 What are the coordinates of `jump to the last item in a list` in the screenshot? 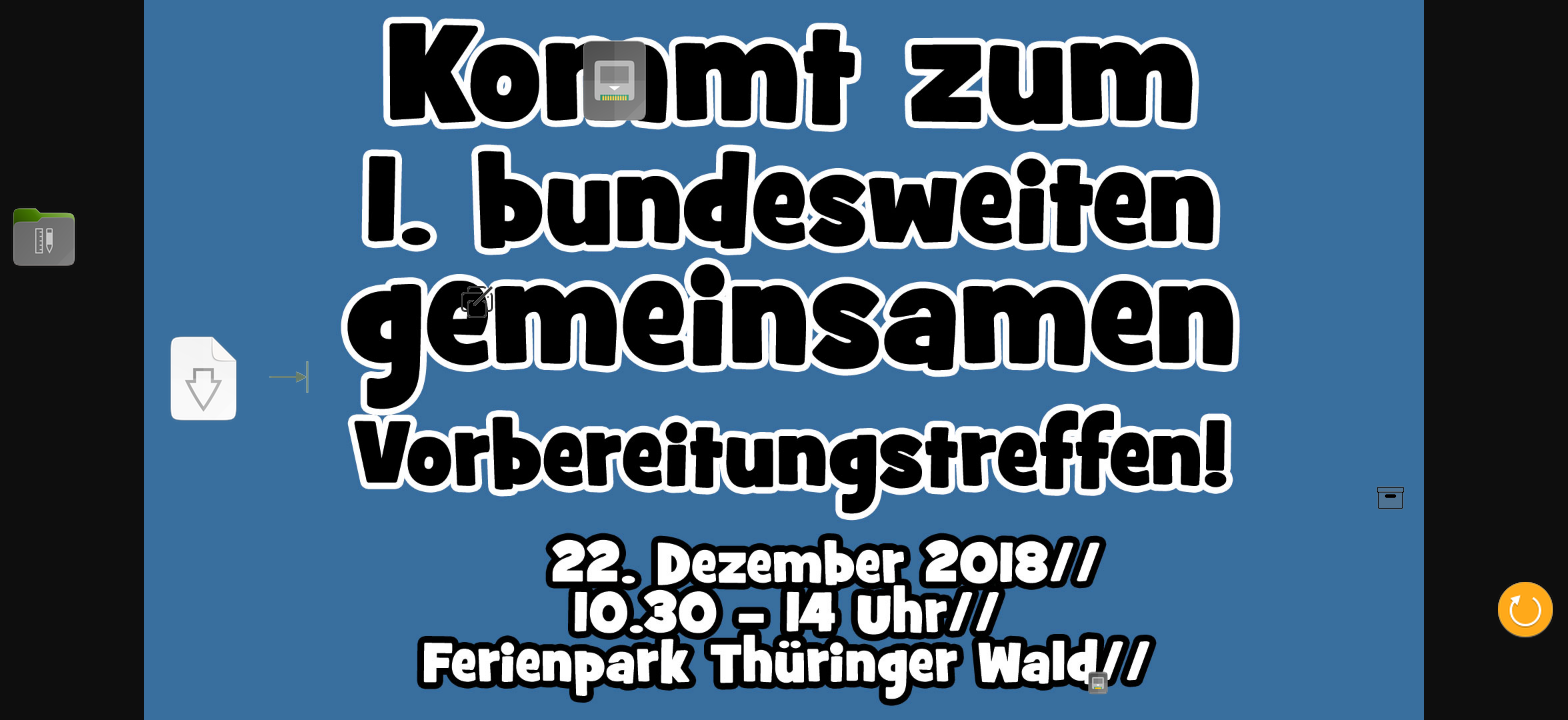 It's located at (289, 377).